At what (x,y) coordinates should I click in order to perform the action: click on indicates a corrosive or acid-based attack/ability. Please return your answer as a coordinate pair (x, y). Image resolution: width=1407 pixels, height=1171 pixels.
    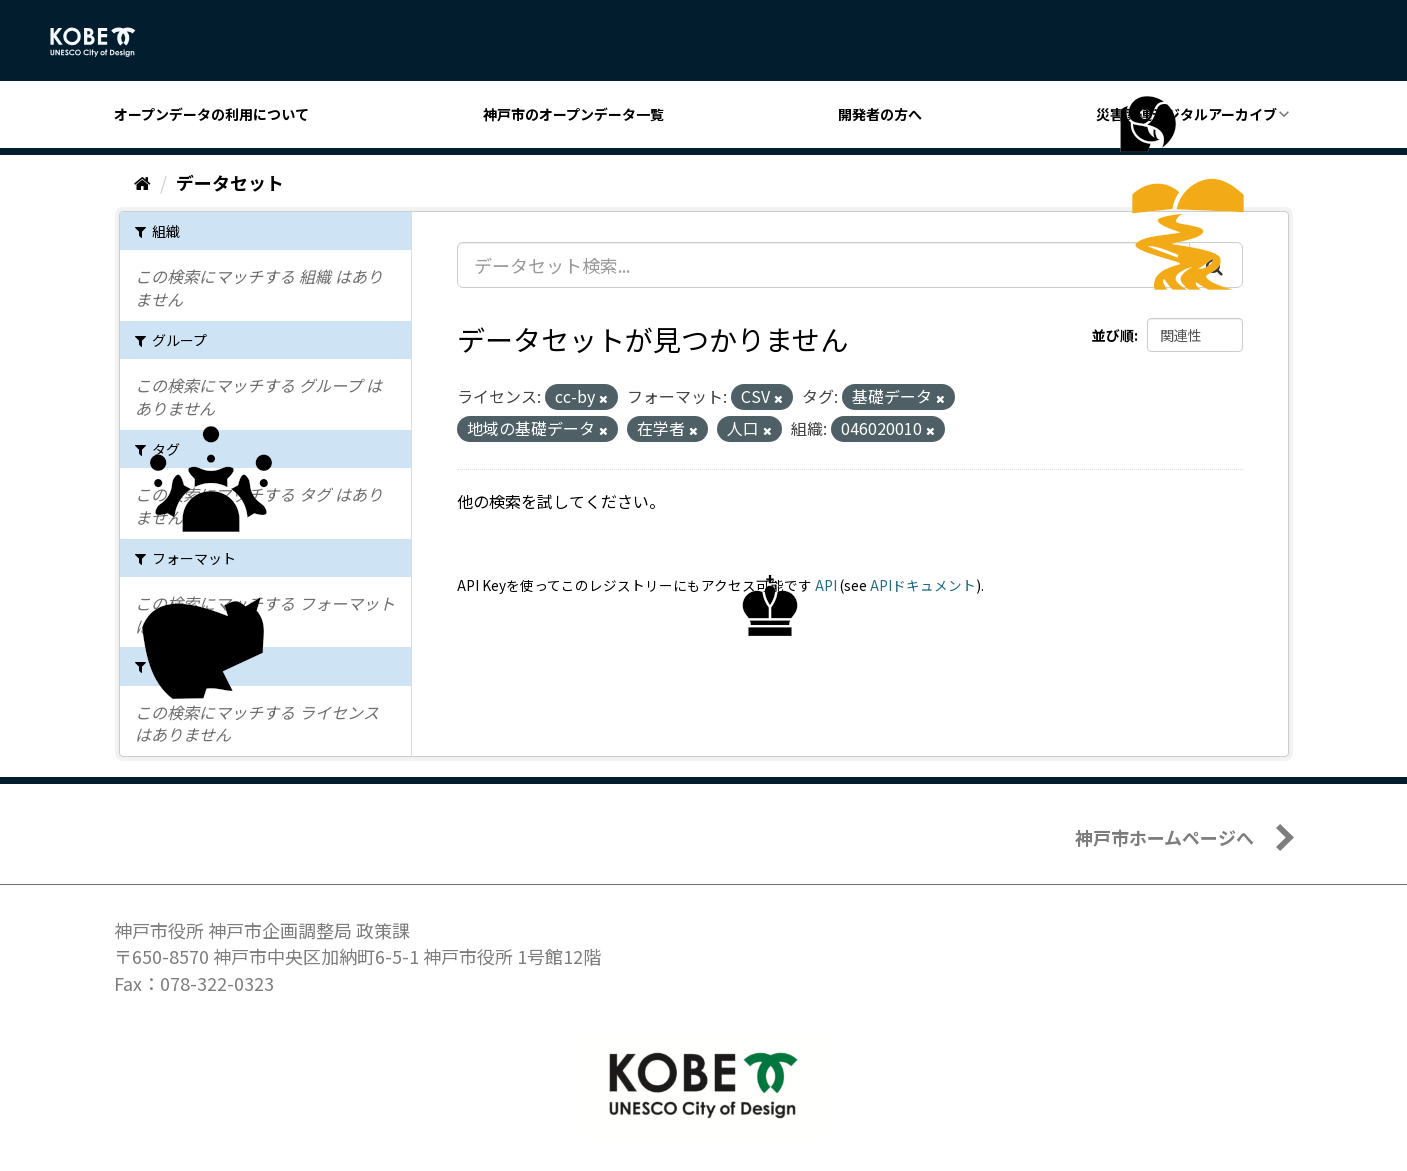
    Looking at the image, I should click on (211, 479).